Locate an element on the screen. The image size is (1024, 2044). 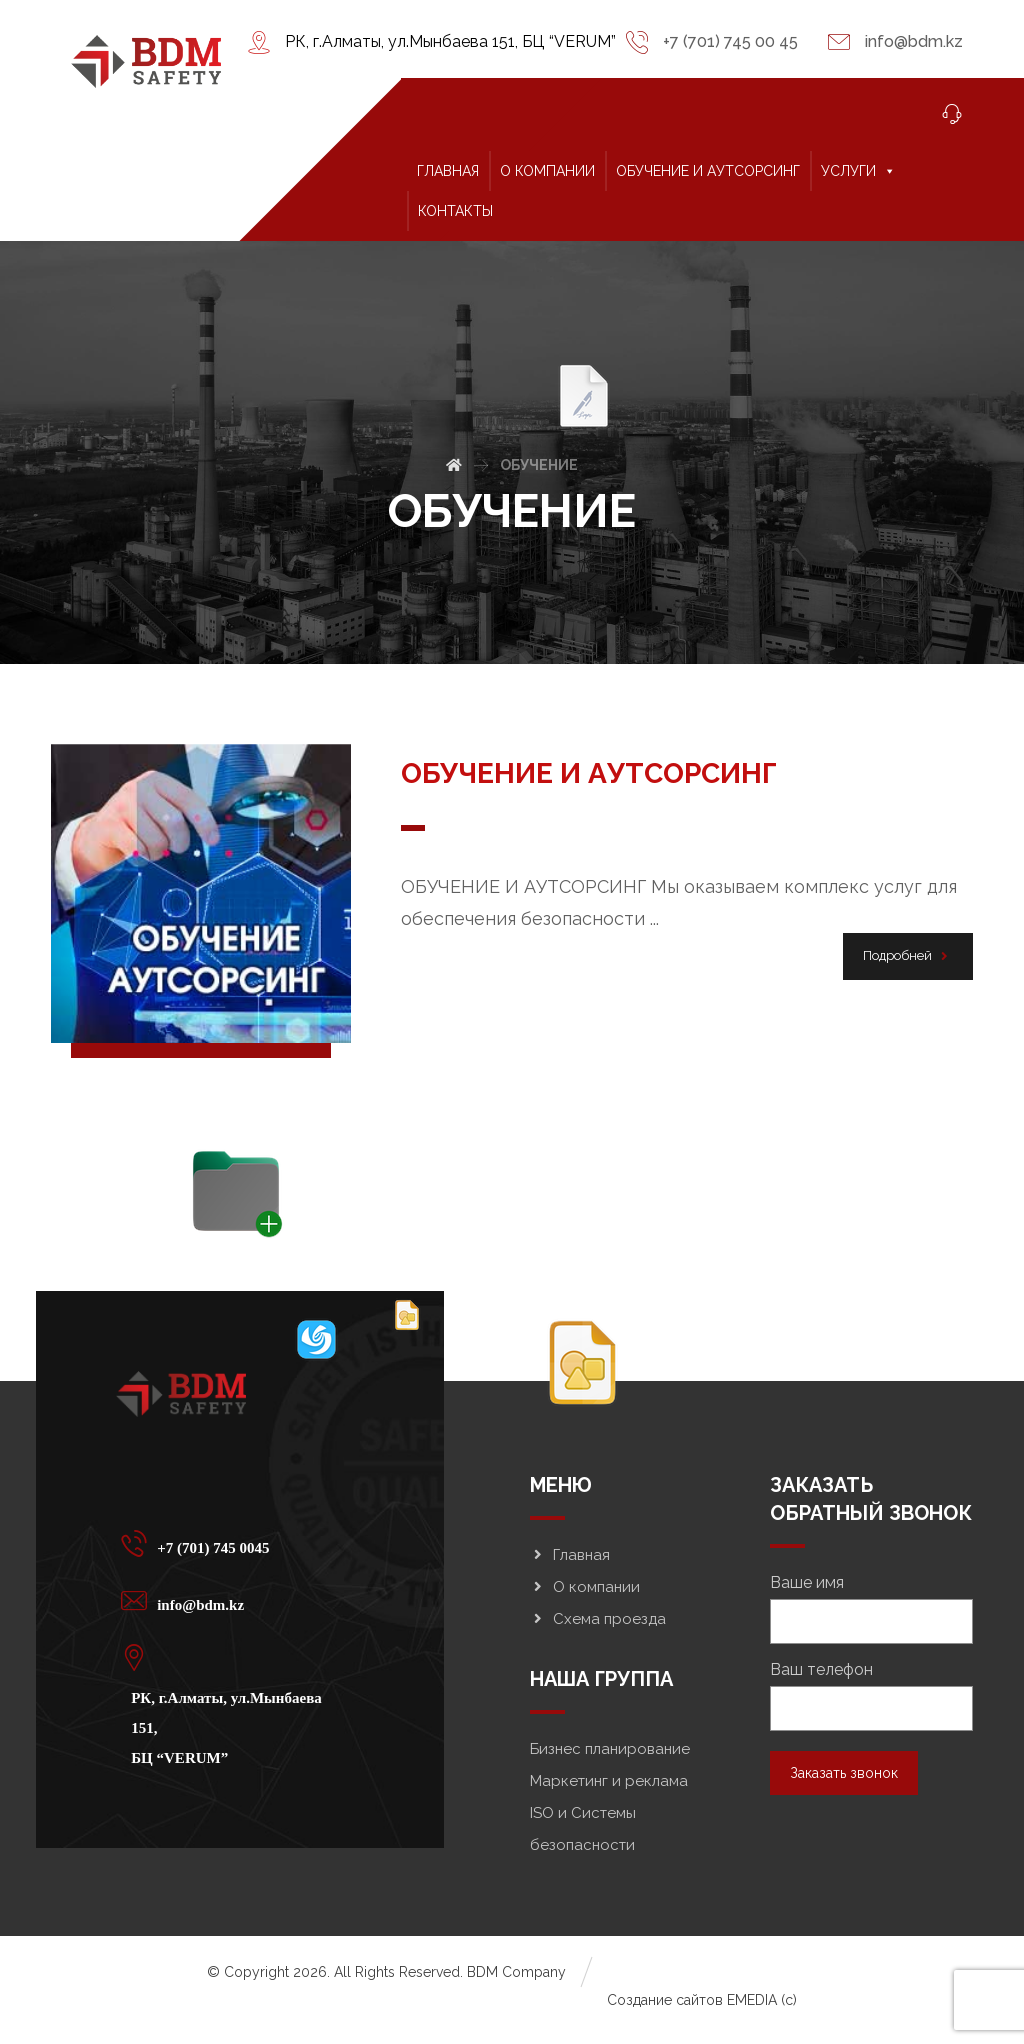
a PGP signature file used to verify authenticity is located at coordinates (584, 397).